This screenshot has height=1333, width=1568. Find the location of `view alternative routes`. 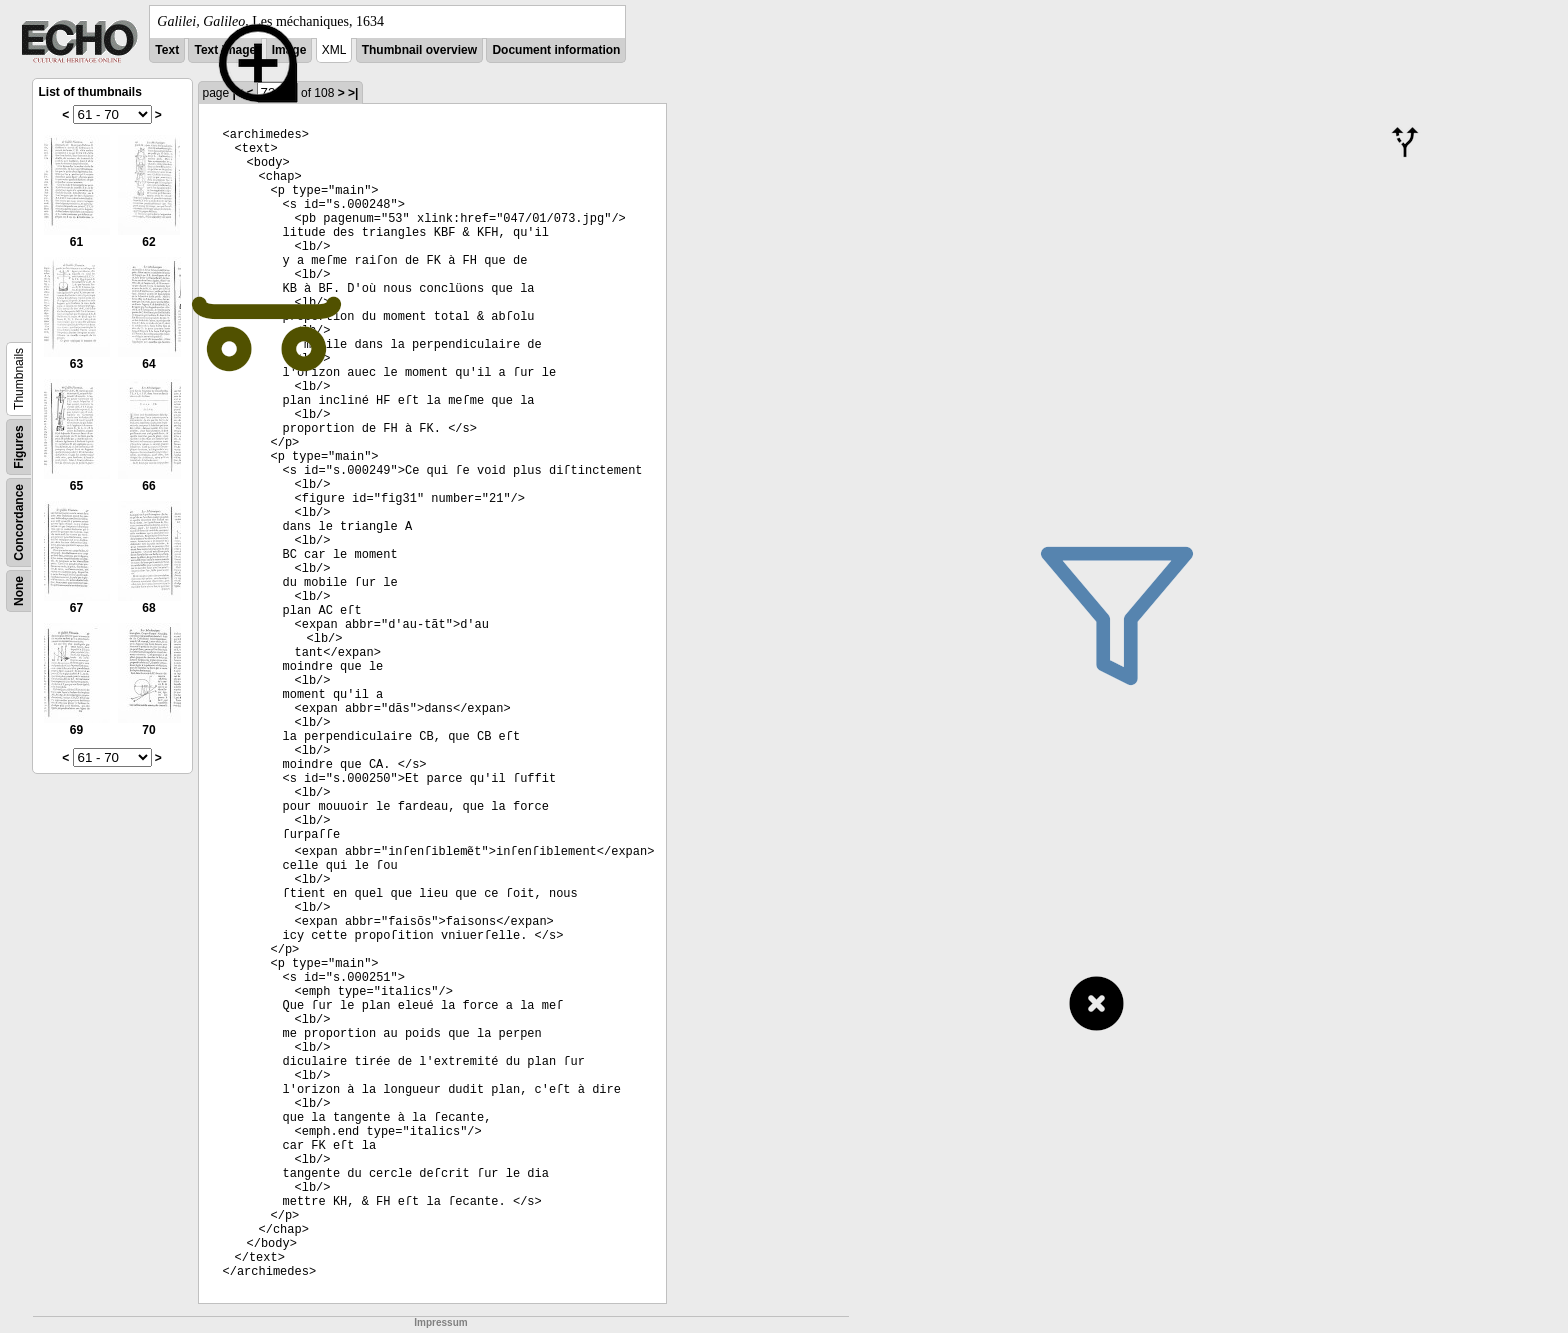

view alternative routes is located at coordinates (1405, 142).